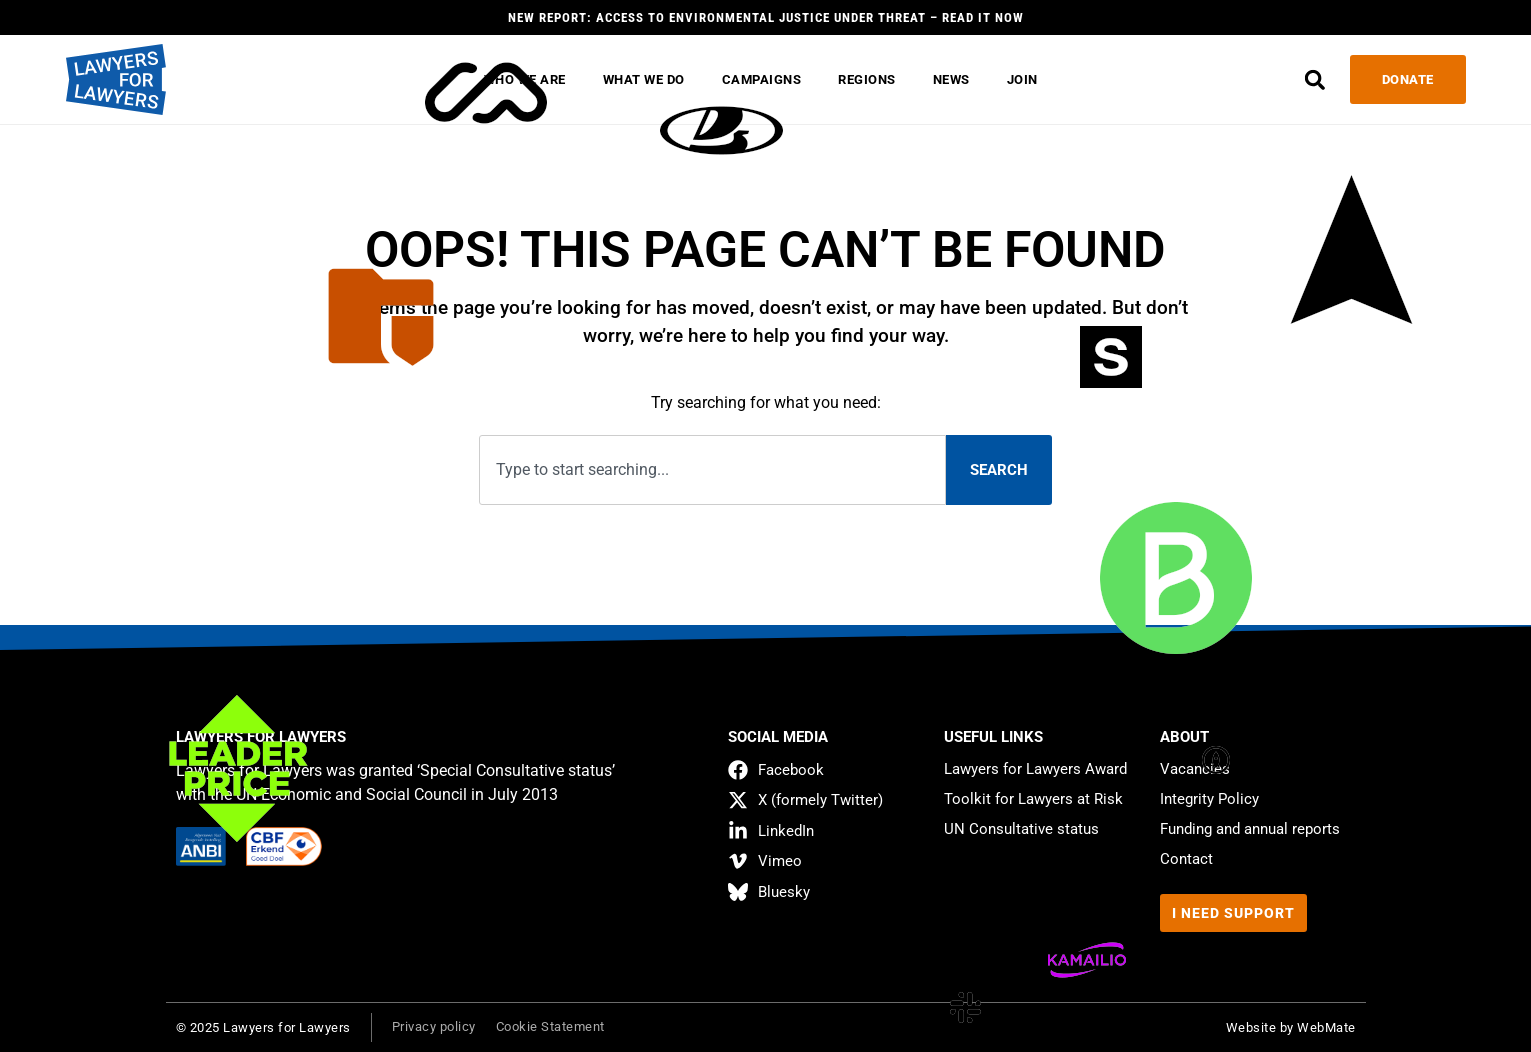 The height and width of the screenshot is (1052, 1531). I want to click on access protected or secure files, so click(381, 316).